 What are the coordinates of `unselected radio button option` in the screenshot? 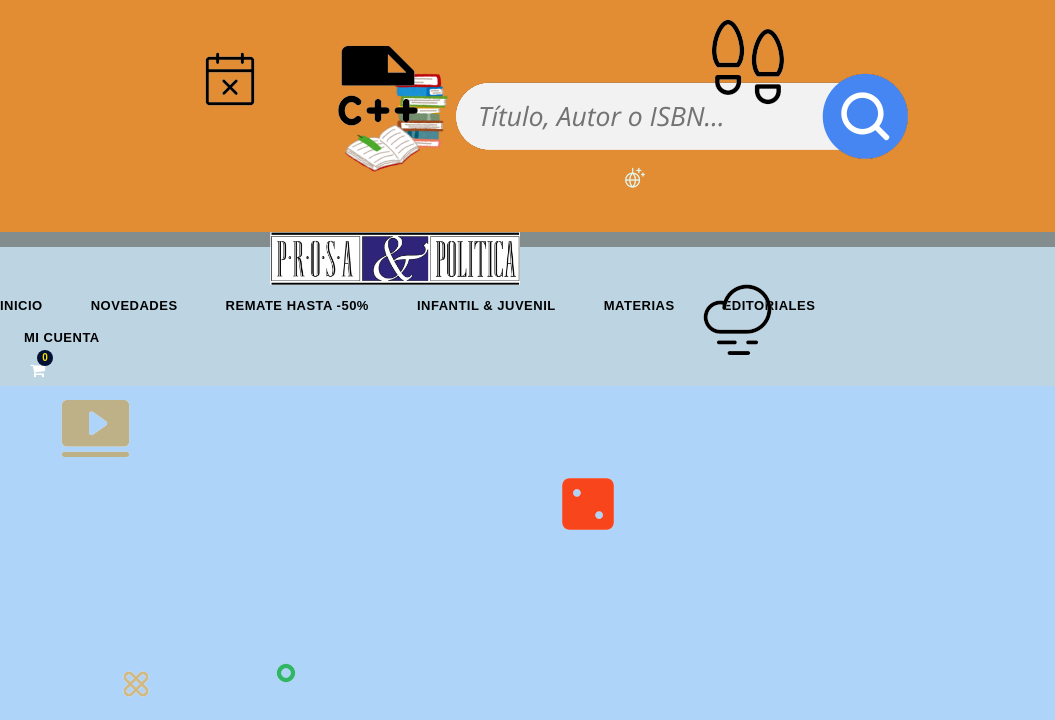 It's located at (286, 673).